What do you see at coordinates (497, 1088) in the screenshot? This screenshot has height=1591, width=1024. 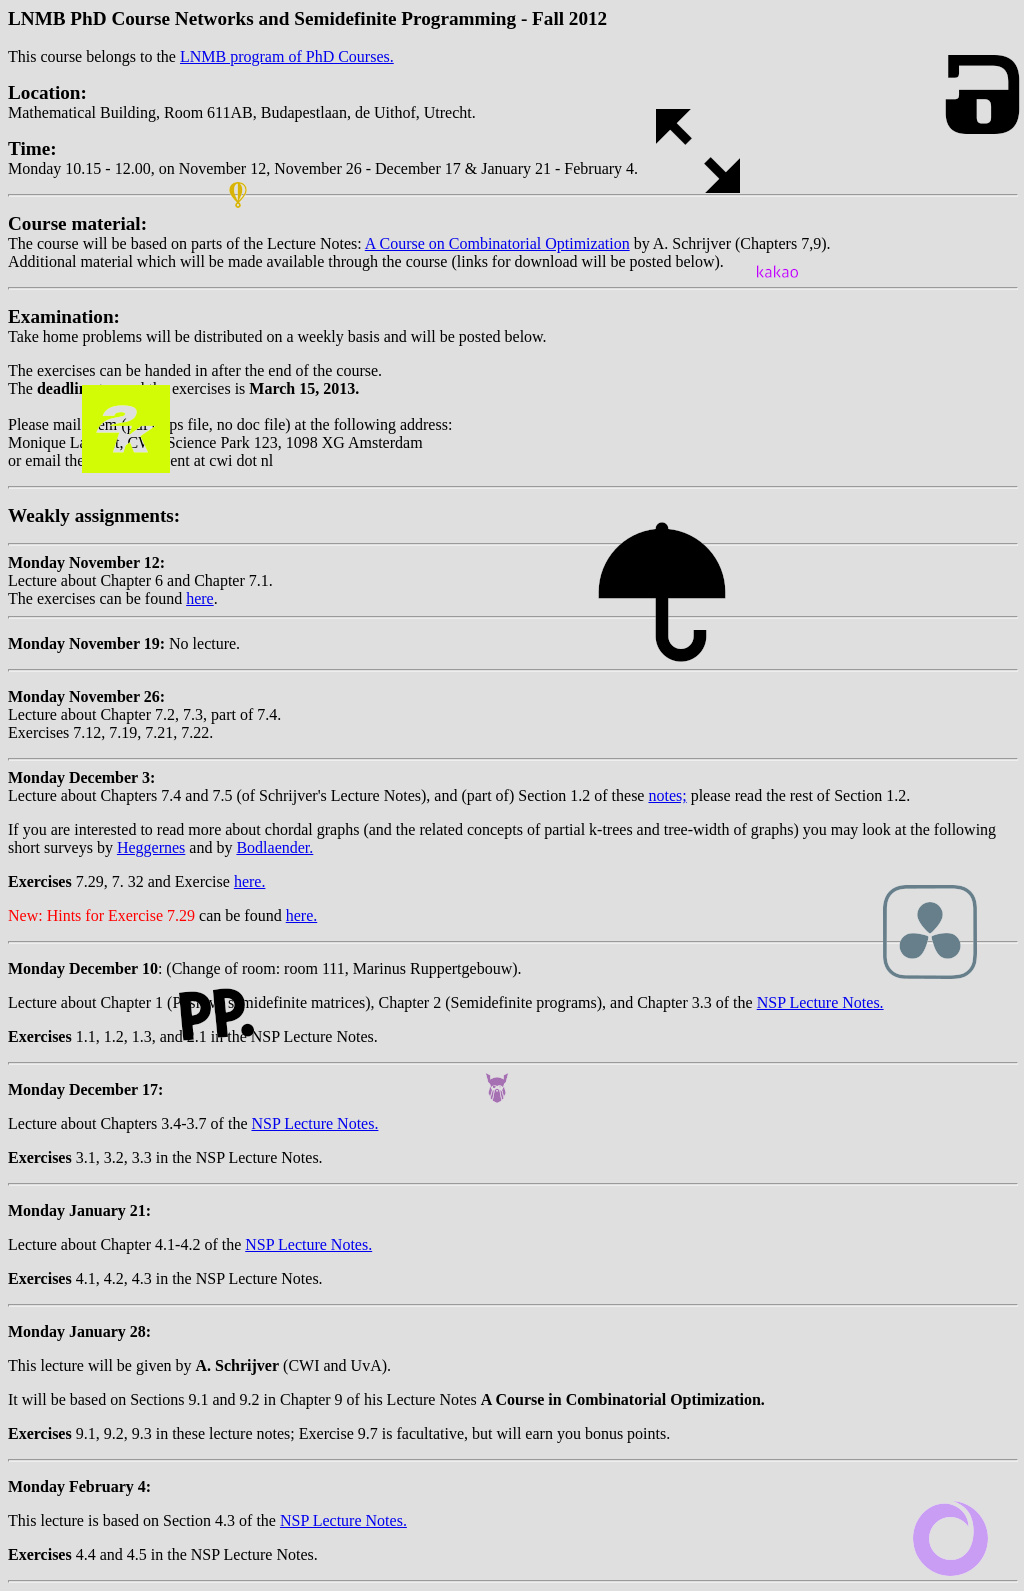 I see `visit the odin project website` at bounding box center [497, 1088].